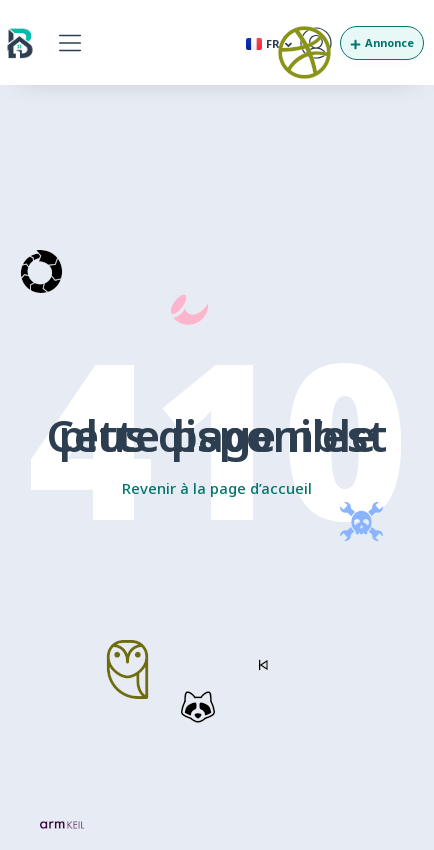 This screenshot has width=434, height=850. Describe the element at coordinates (361, 521) in the screenshot. I see `visit hackaday website or community` at that location.